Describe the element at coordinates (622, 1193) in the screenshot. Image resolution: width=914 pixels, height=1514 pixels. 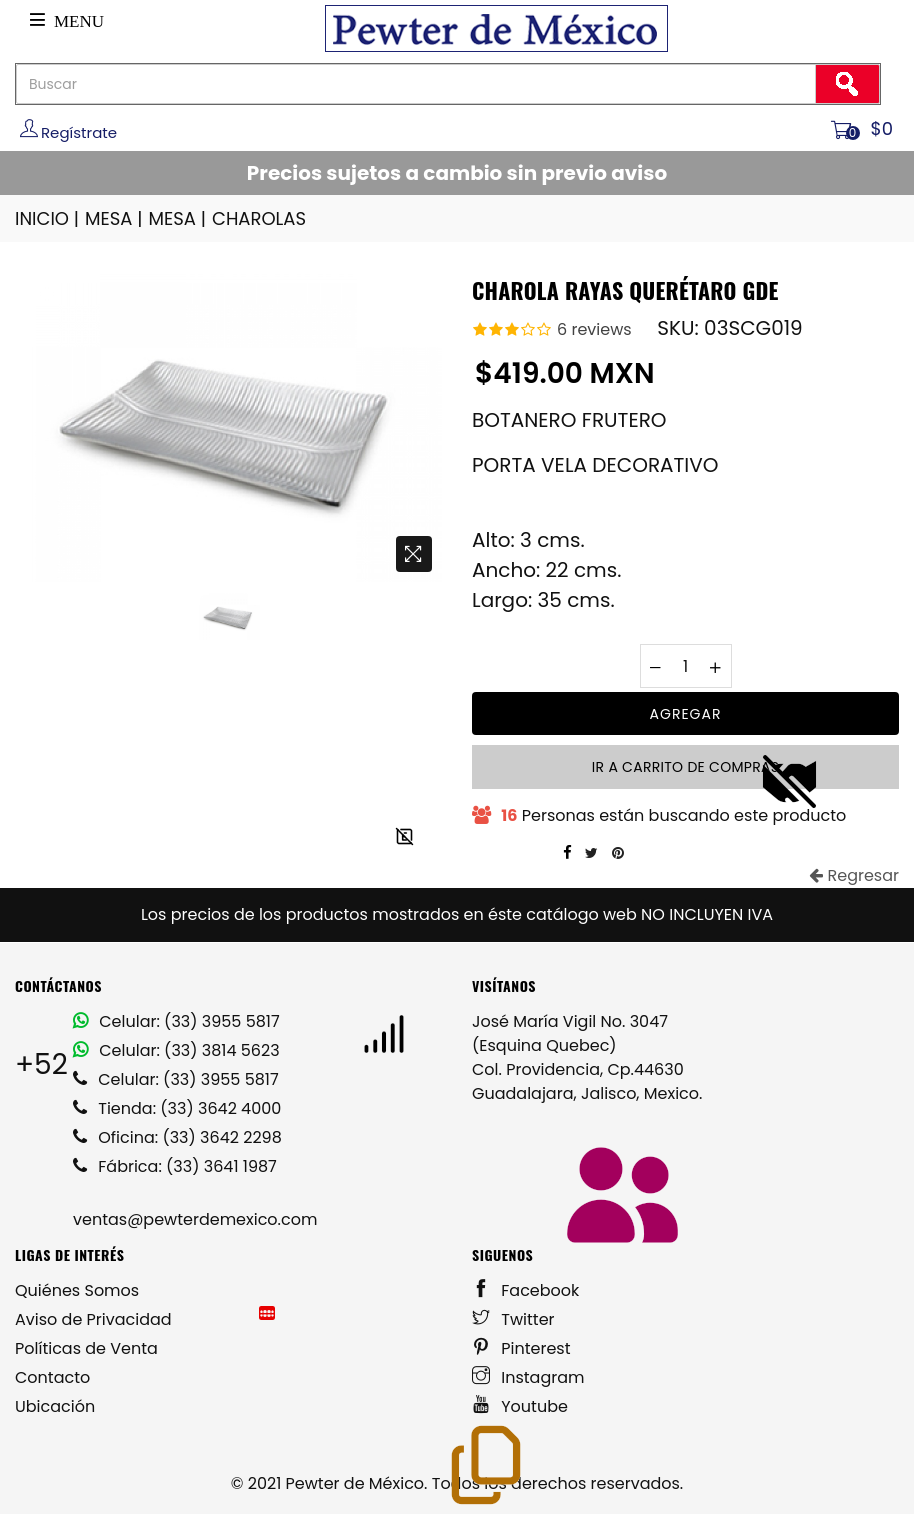
I see `view group members` at that location.